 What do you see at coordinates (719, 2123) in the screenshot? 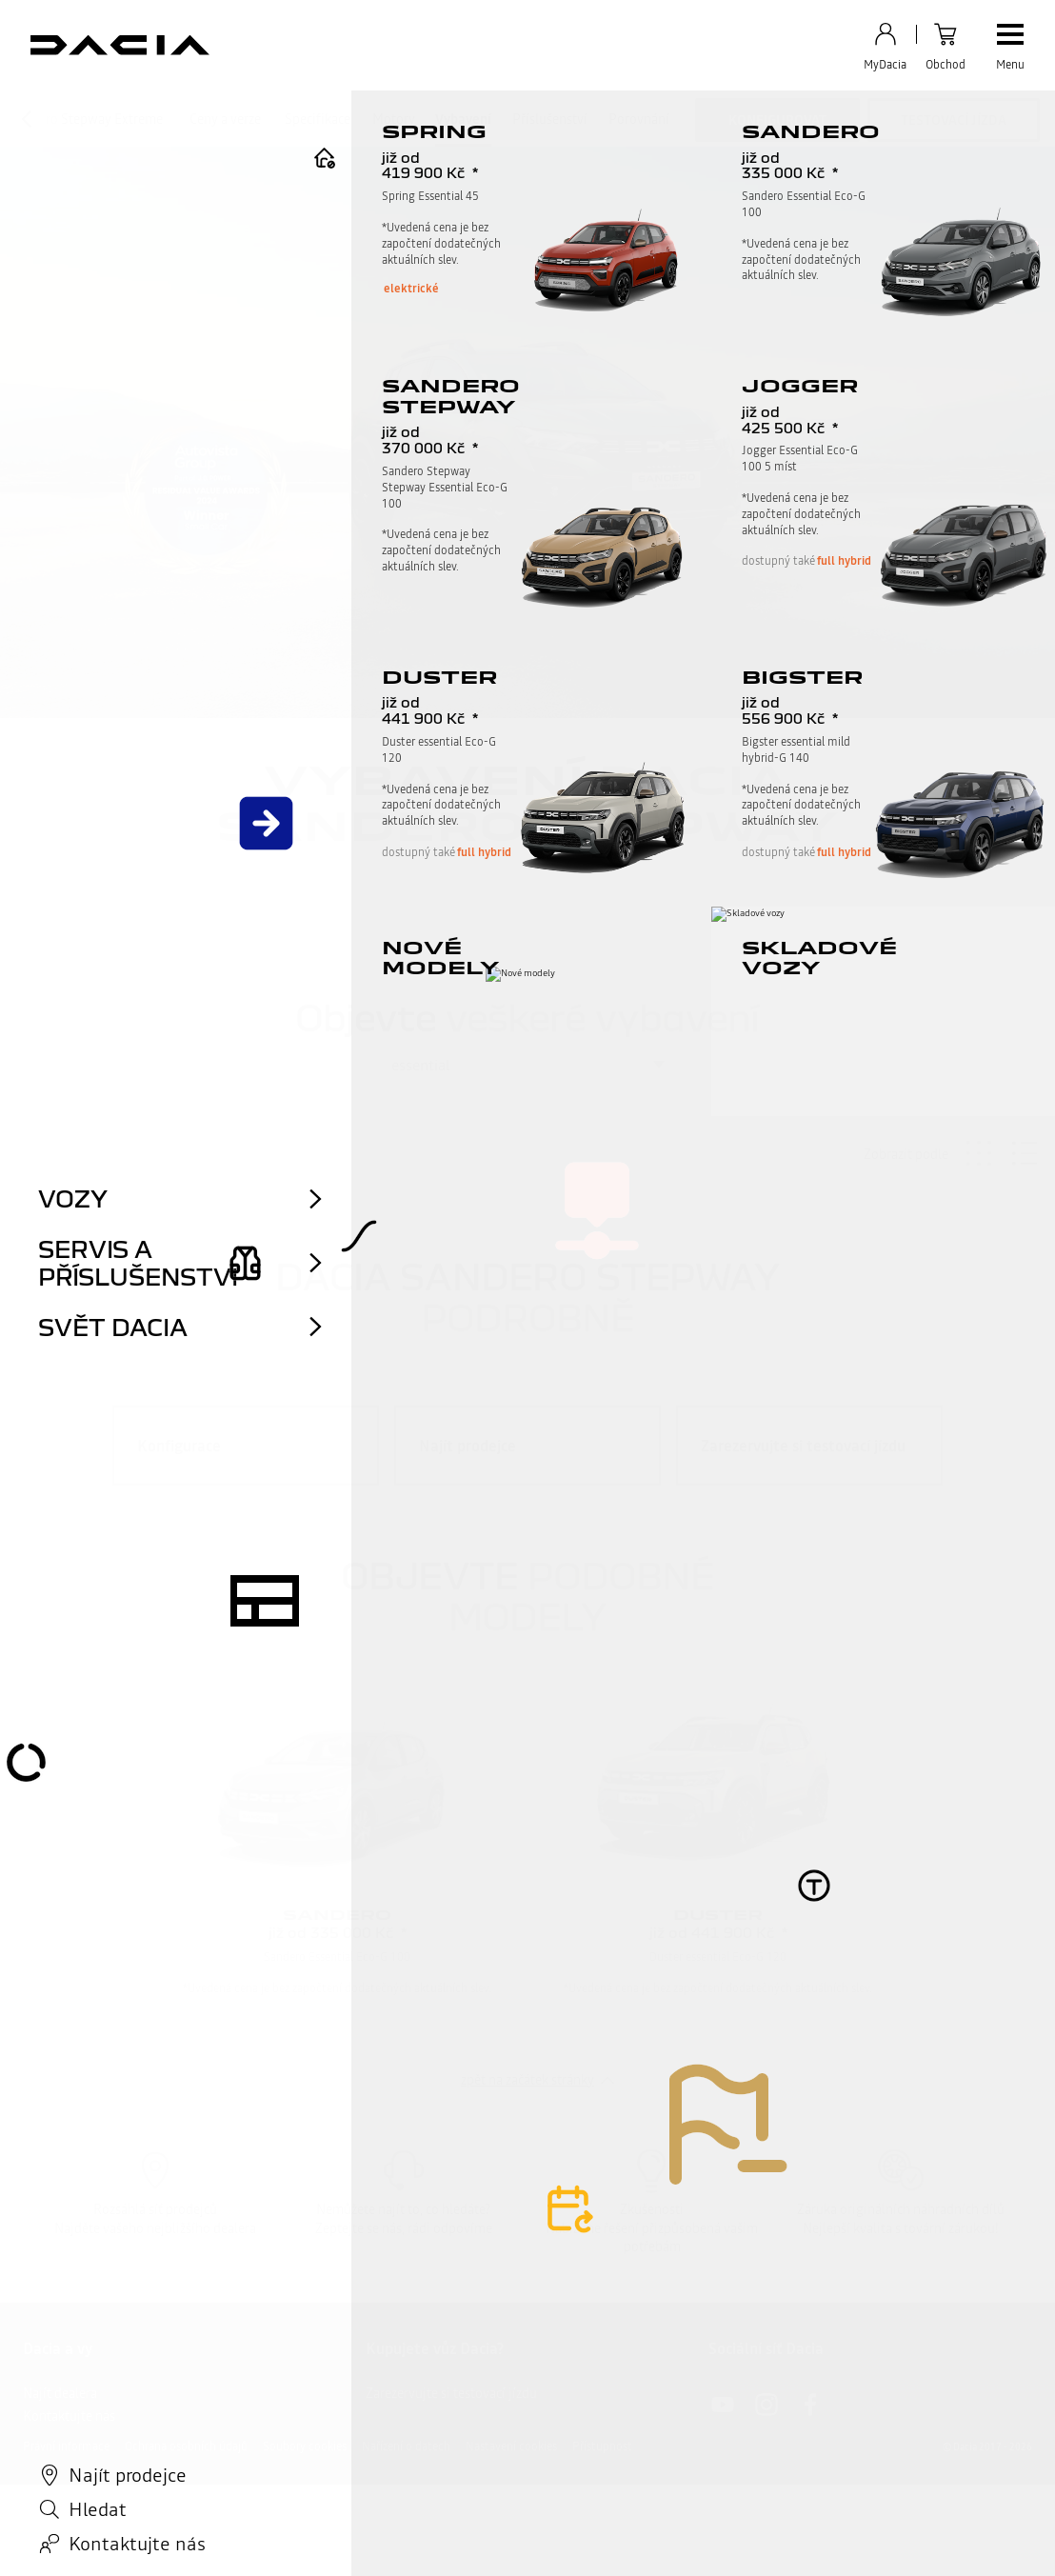
I see `remove a flag or marker` at bounding box center [719, 2123].